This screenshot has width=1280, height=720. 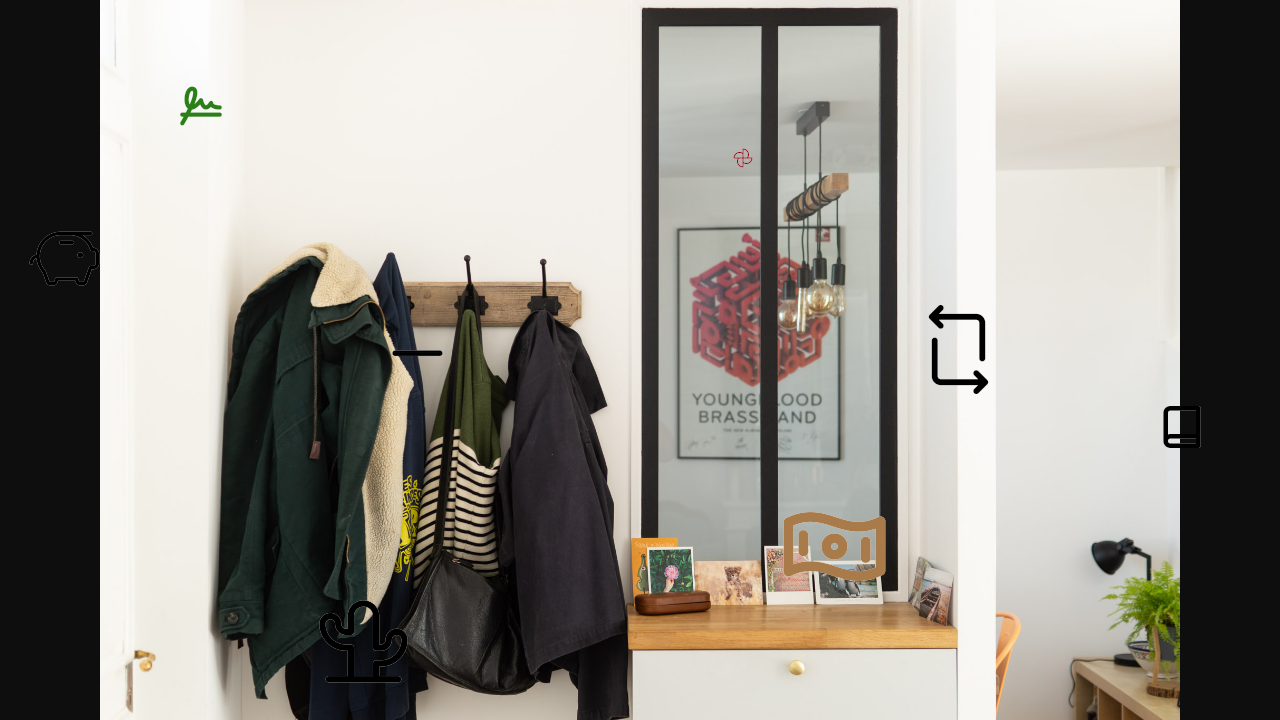 What do you see at coordinates (417, 375) in the screenshot?
I see `maximize a window or panel` at bounding box center [417, 375].